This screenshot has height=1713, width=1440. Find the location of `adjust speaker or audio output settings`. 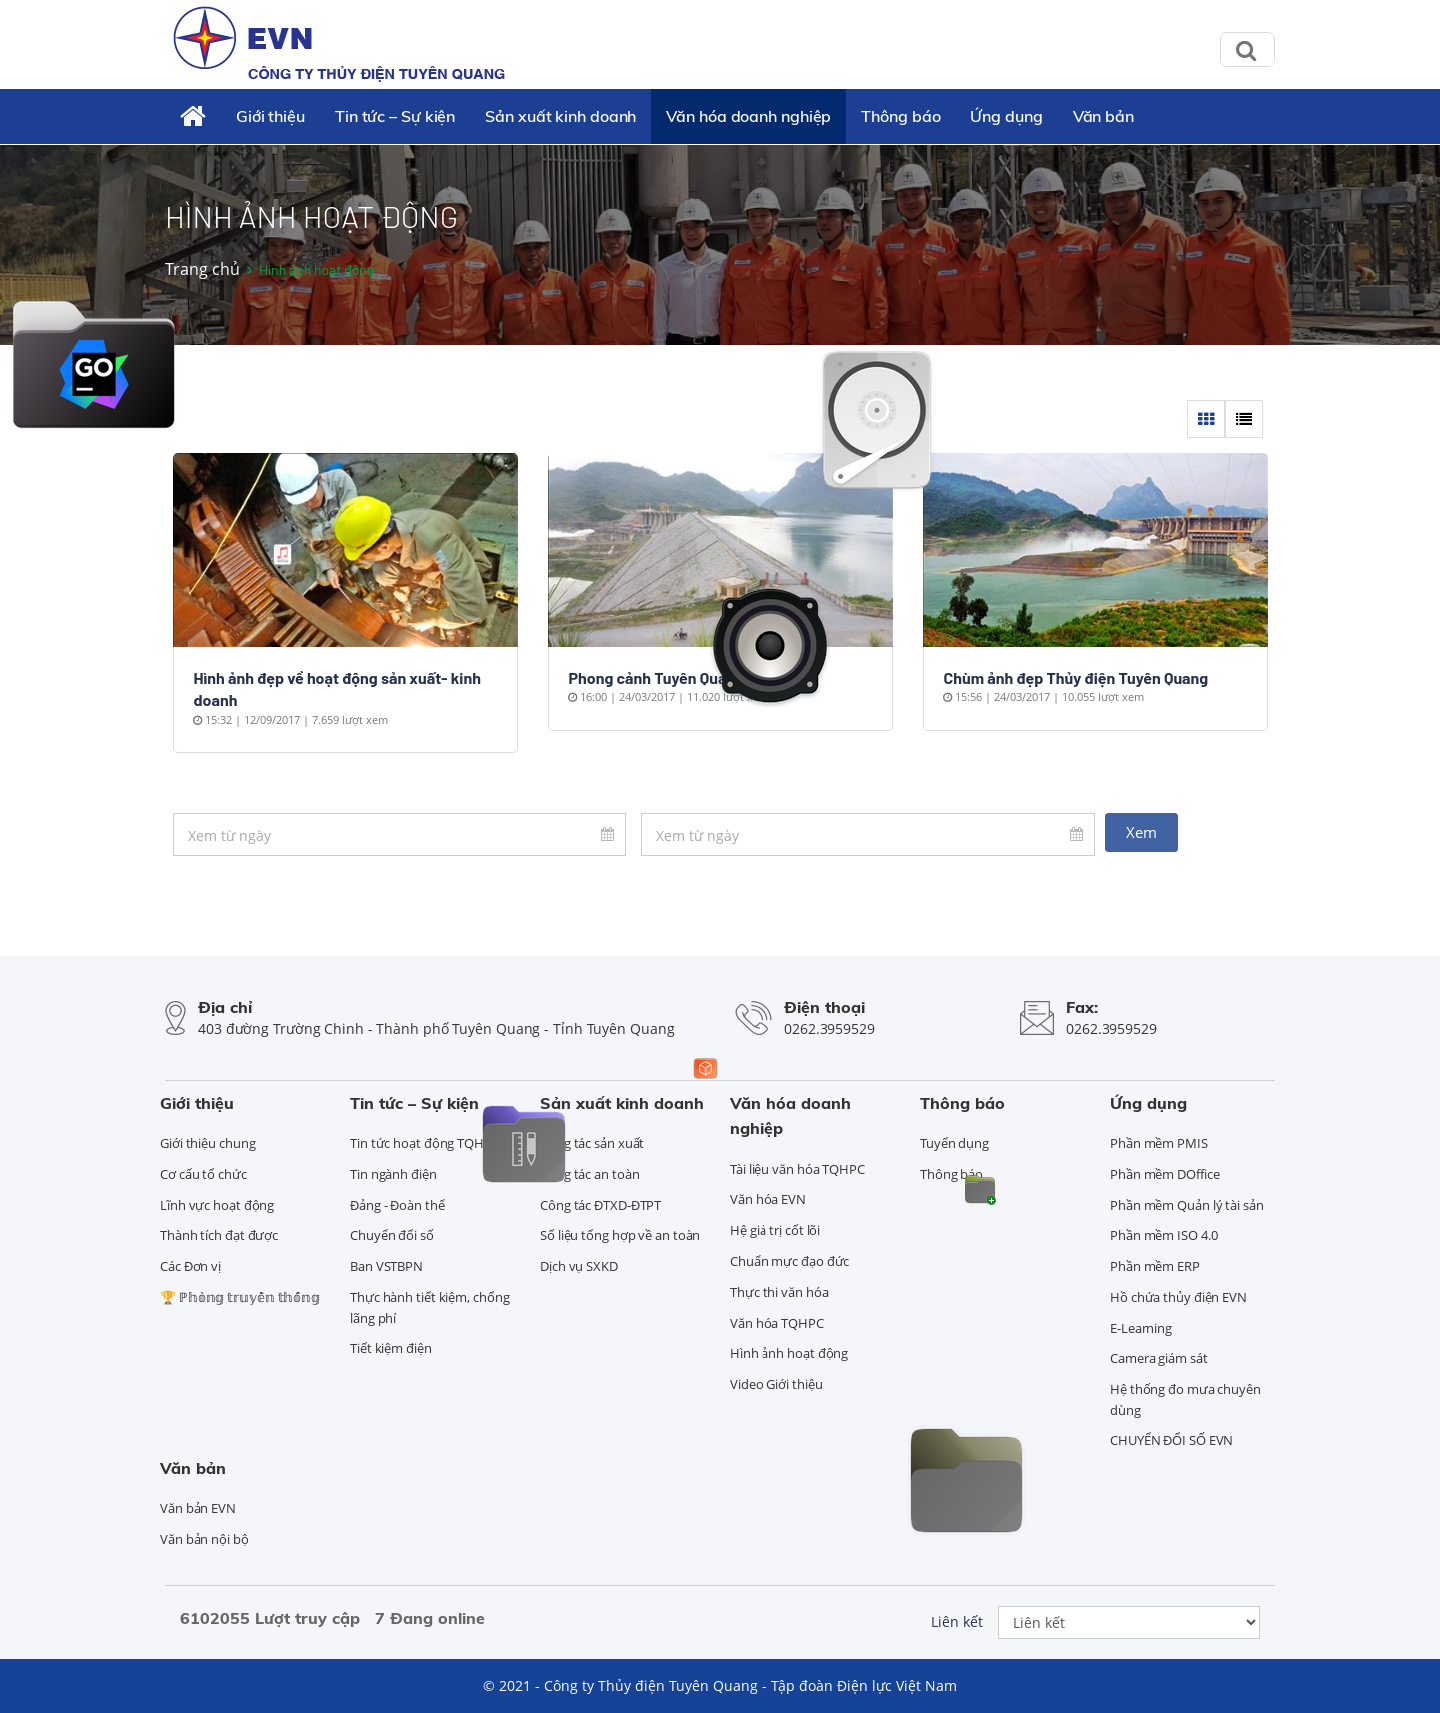

adjust speaker or audio output settings is located at coordinates (770, 645).